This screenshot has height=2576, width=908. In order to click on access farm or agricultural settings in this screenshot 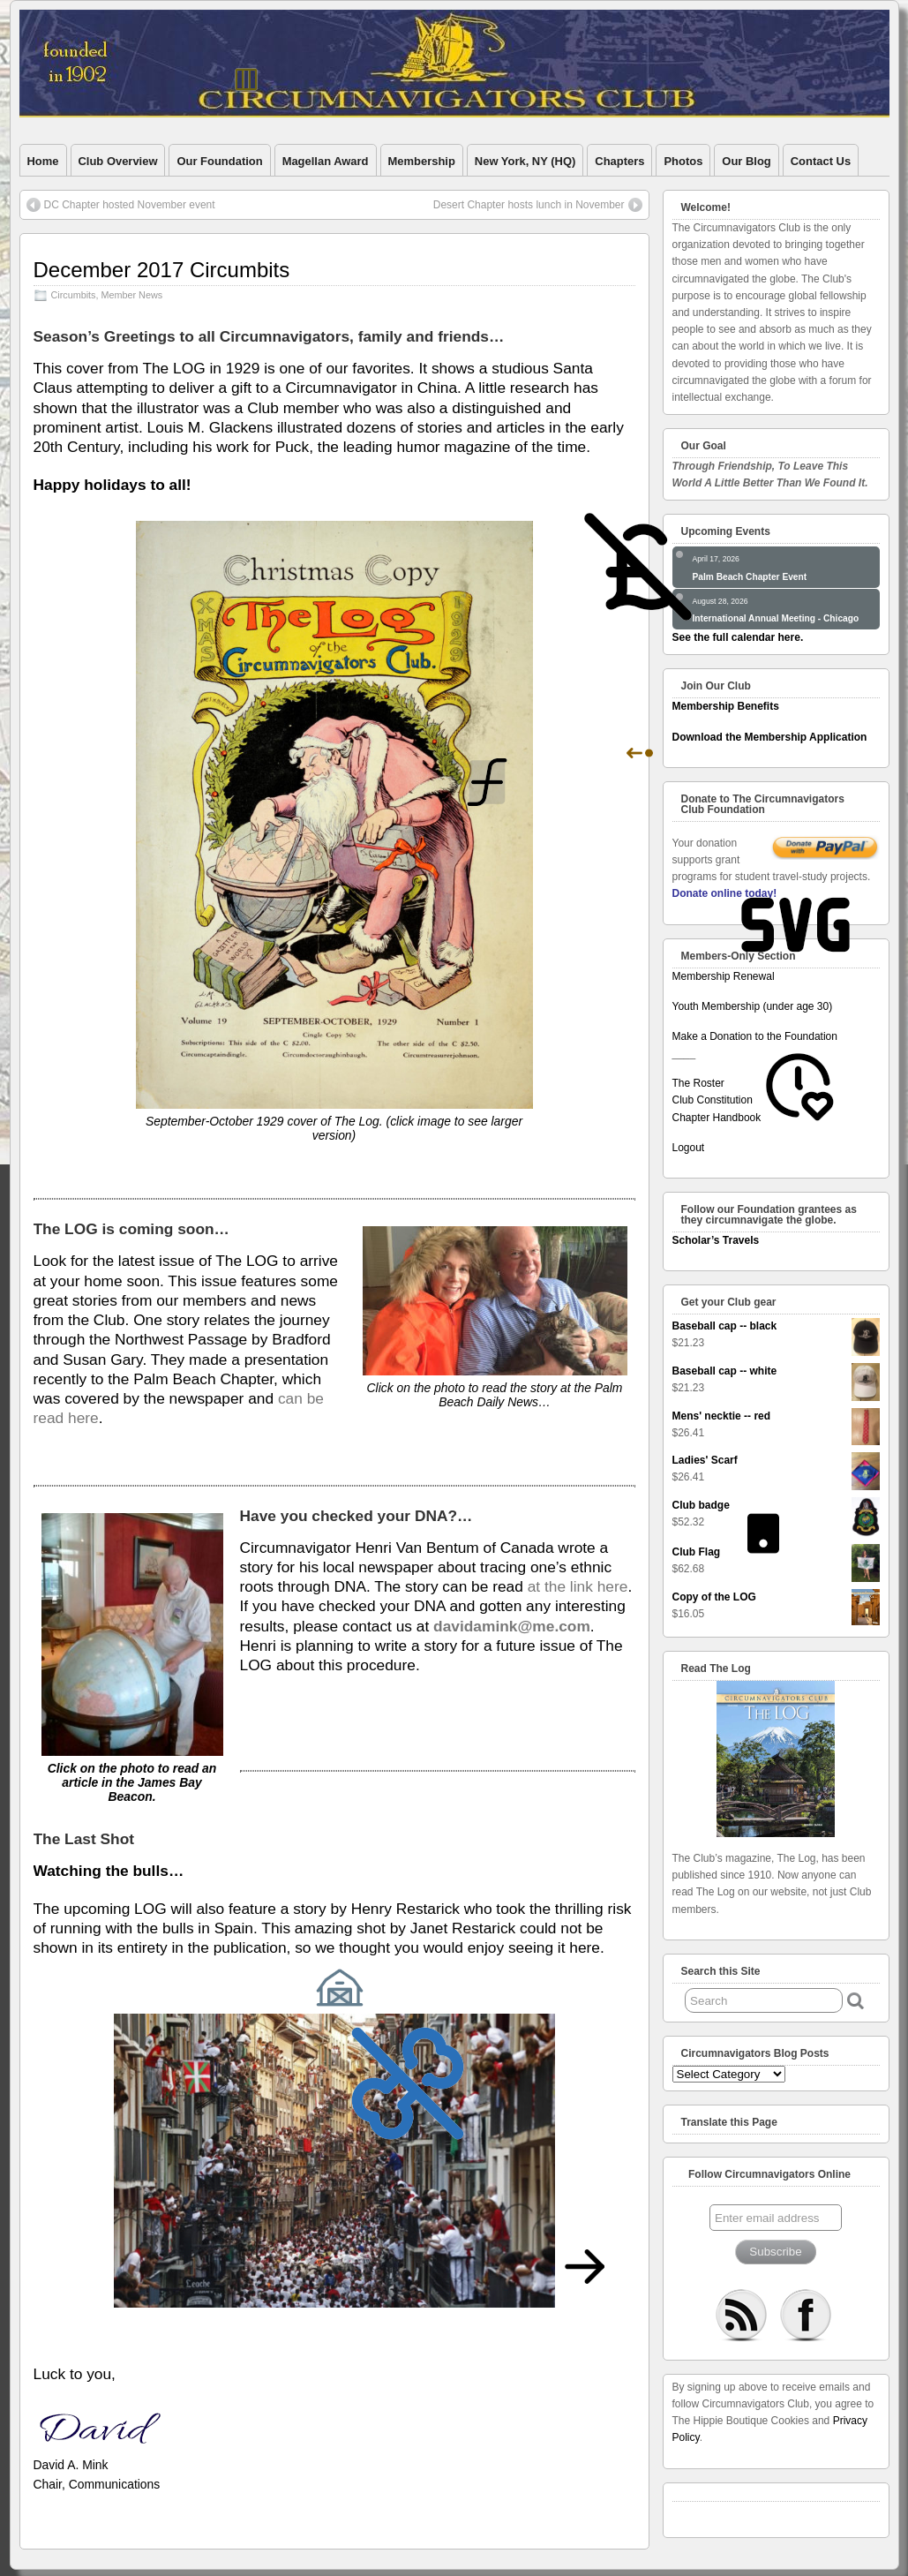, I will do `click(340, 1991)`.